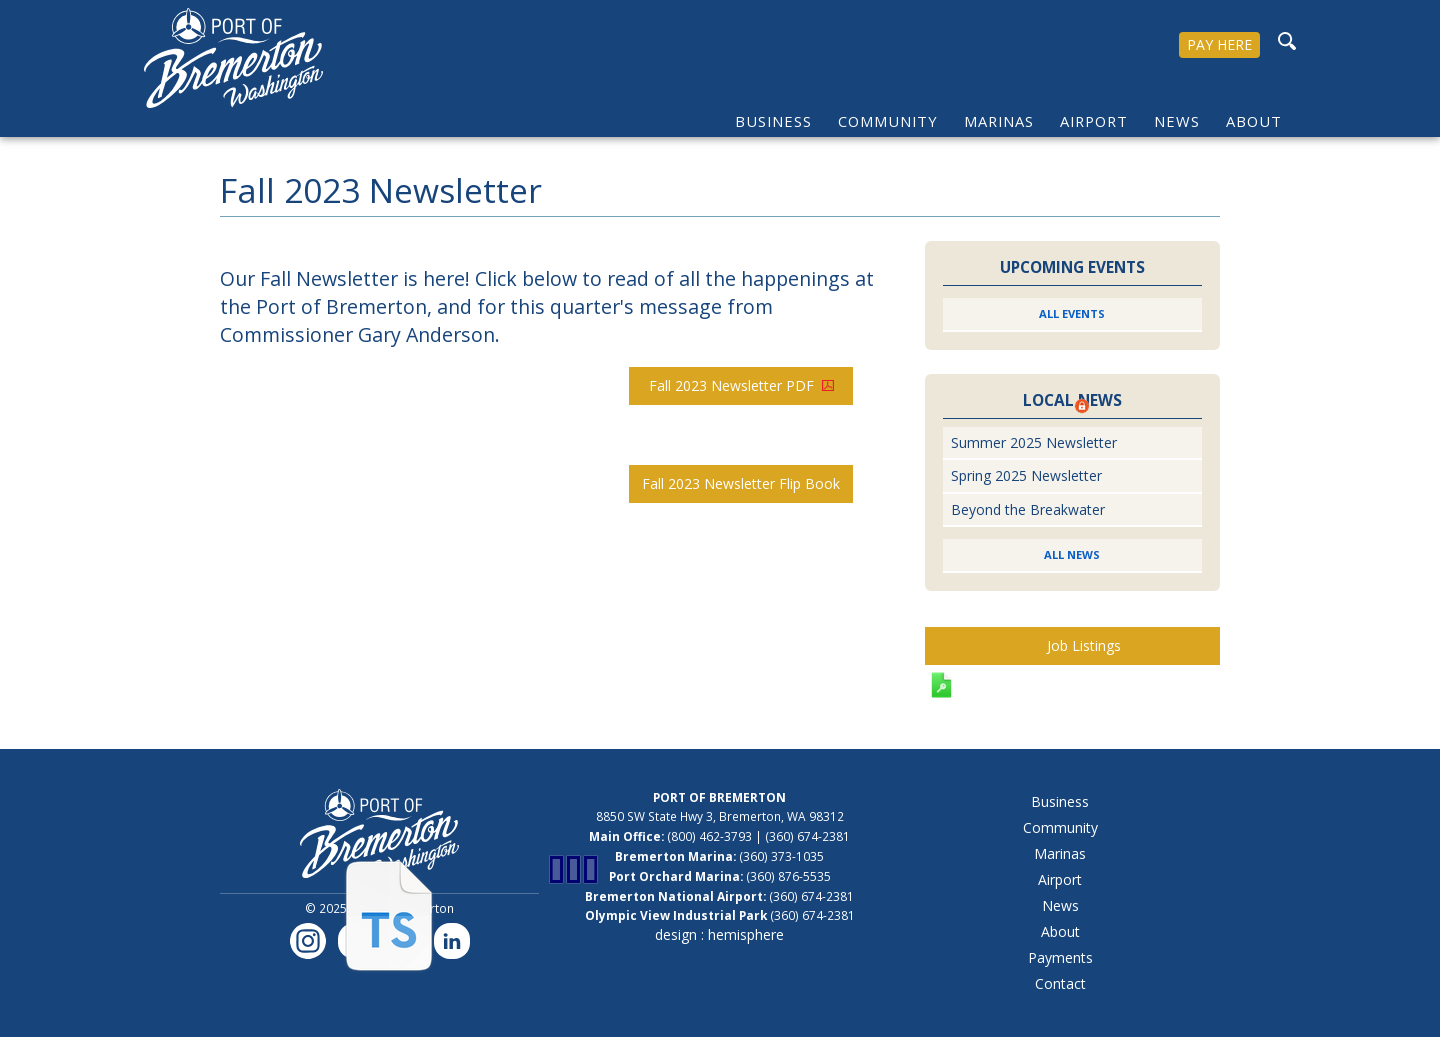  I want to click on a PEM key file for secure authentication, so click(941, 685).